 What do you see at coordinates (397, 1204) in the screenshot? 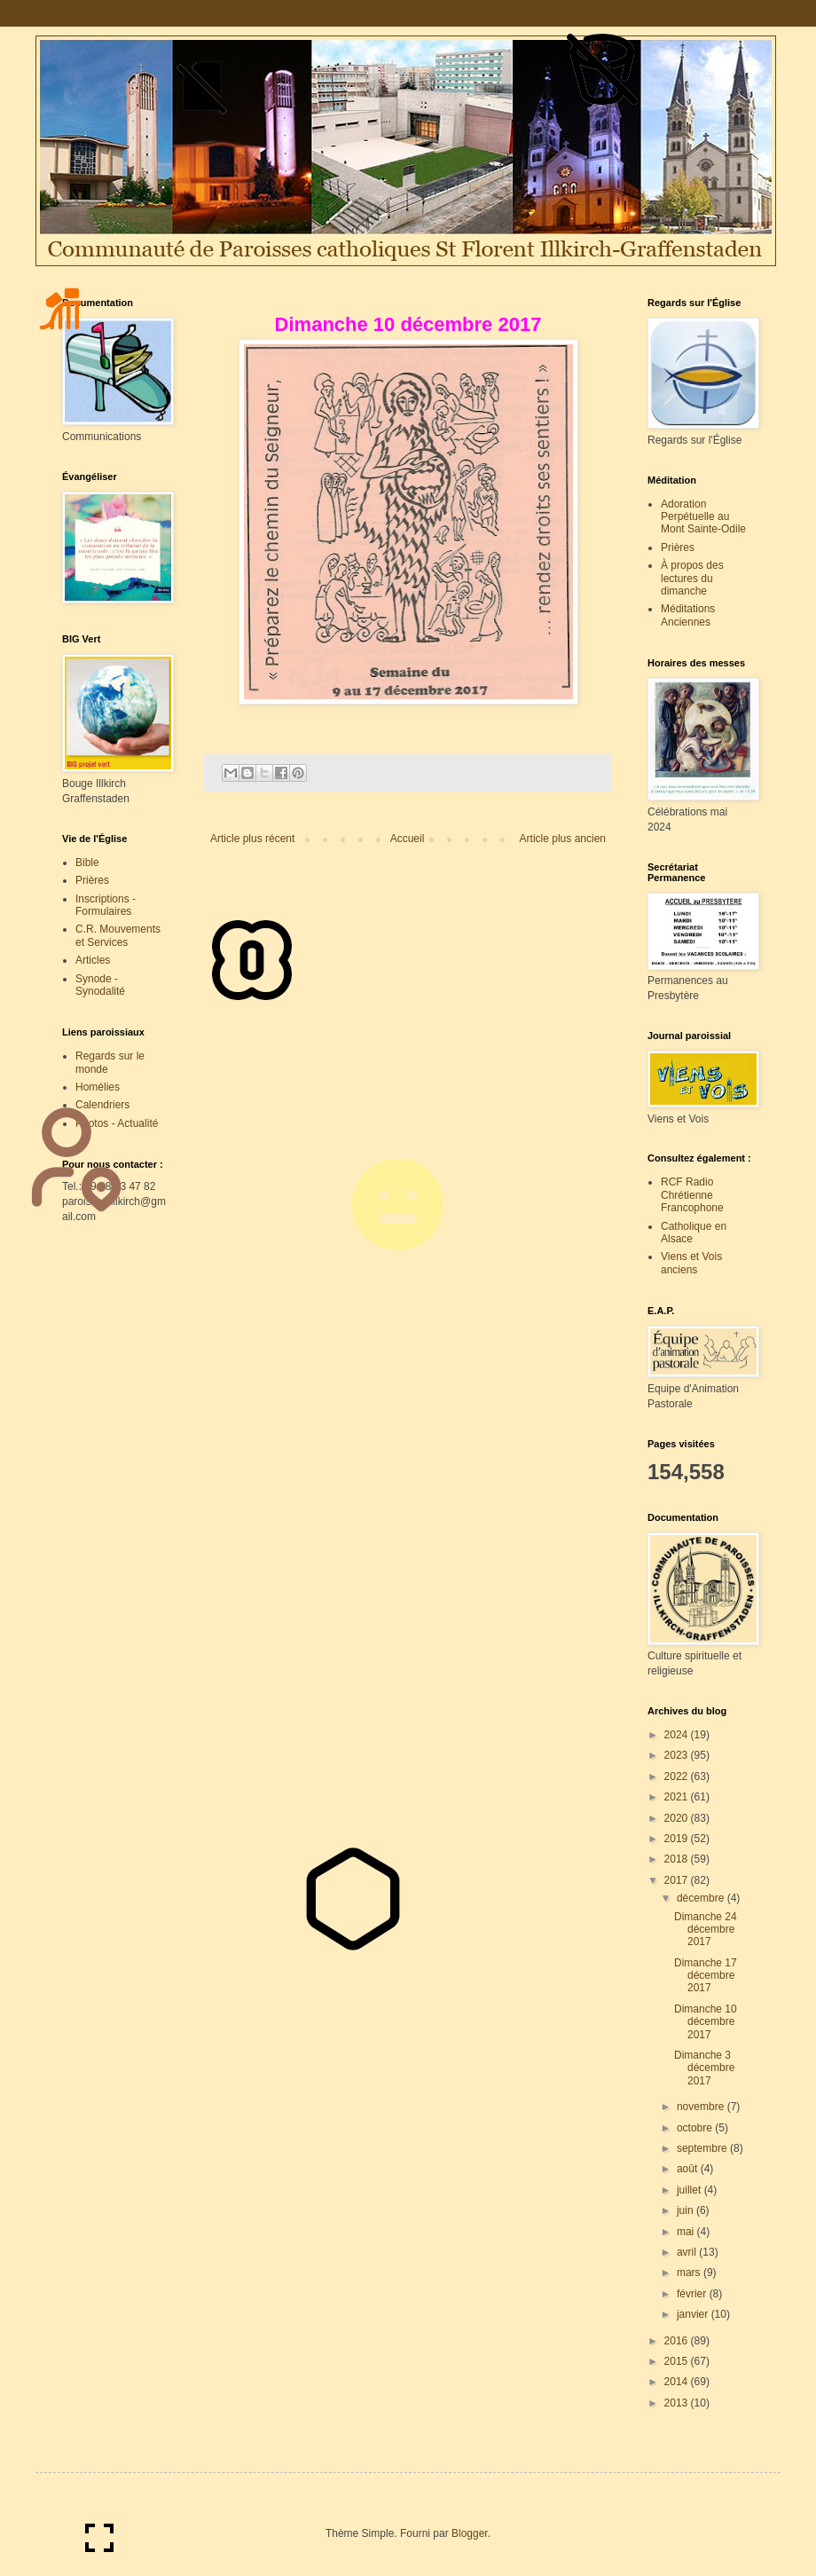
I see `indicate neutral or no mood selected` at bounding box center [397, 1204].